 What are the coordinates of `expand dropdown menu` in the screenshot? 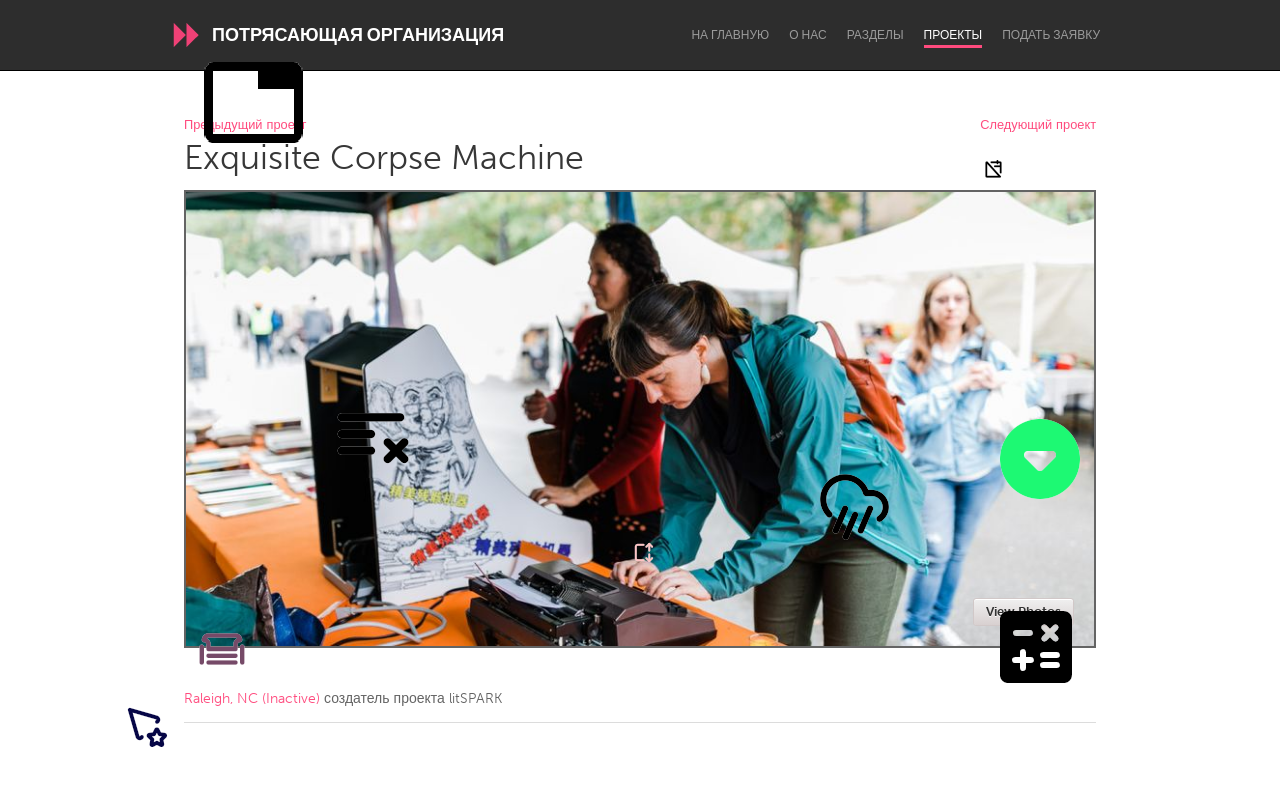 It's located at (1040, 459).